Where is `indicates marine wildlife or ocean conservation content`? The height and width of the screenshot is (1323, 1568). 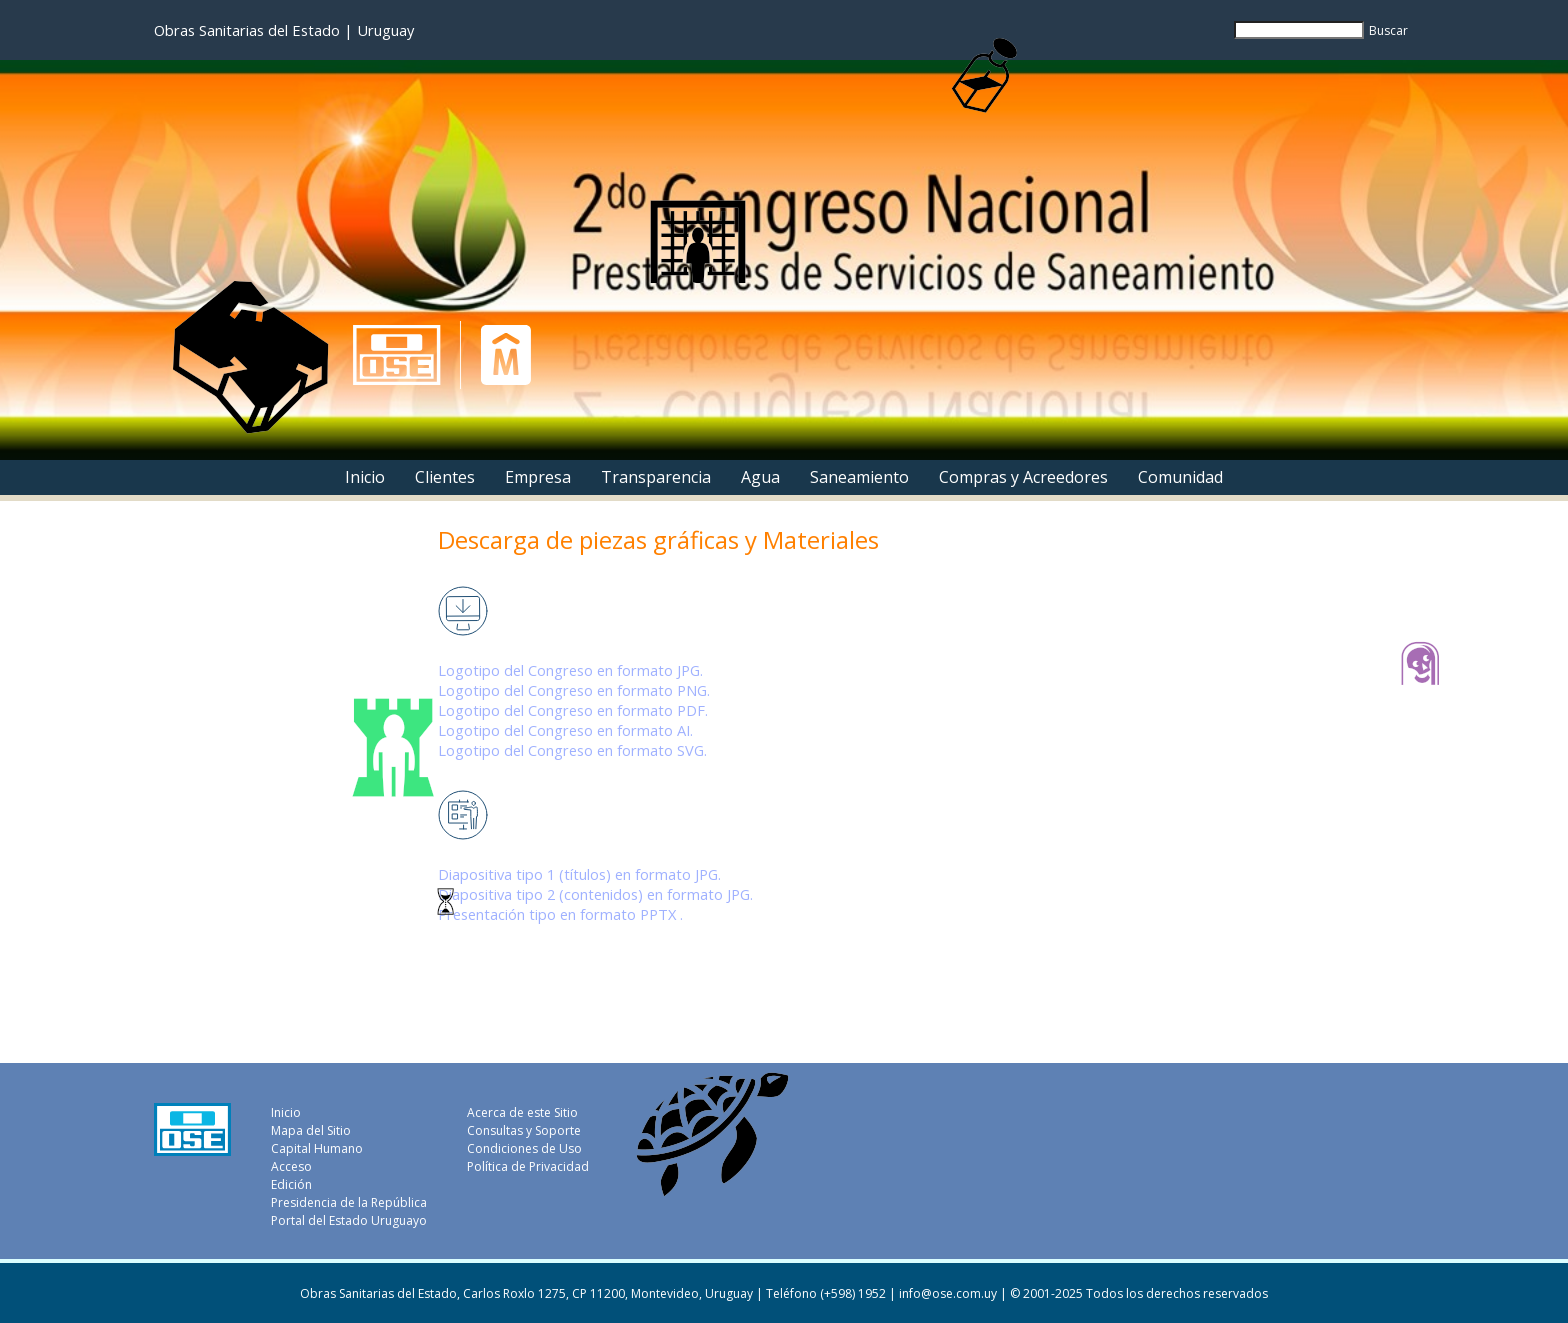
indicates marine wildlife or ocean conservation content is located at coordinates (712, 1134).